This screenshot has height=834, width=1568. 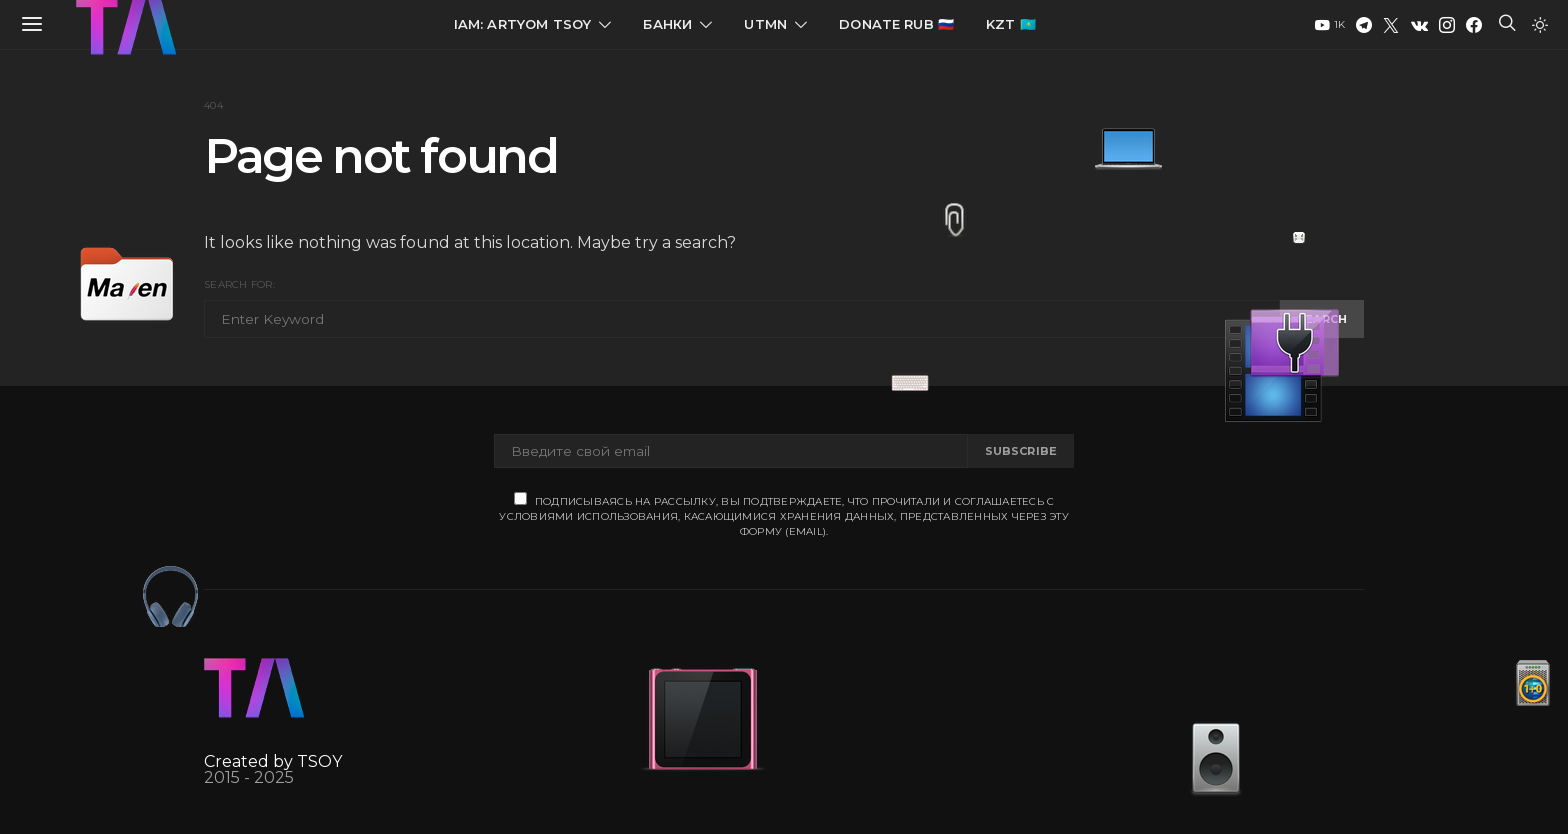 What do you see at coordinates (1128, 143) in the screenshot?
I see `represents this macbook pro in system settings` at bounding box center [1128, 143].